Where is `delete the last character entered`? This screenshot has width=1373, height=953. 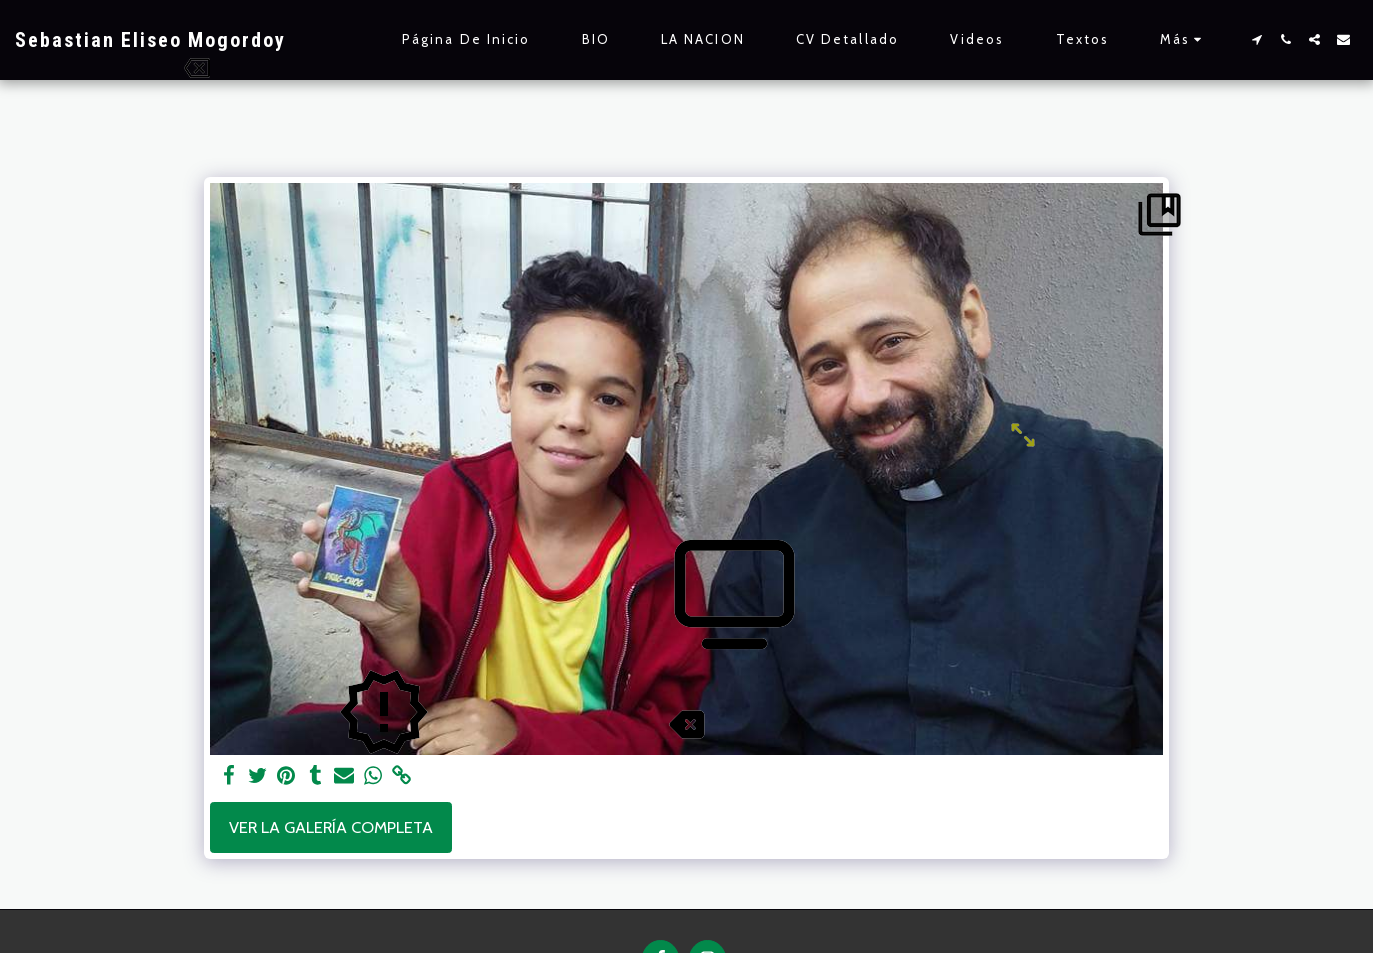 delete the last character entered is located at coordinates (197, 68).